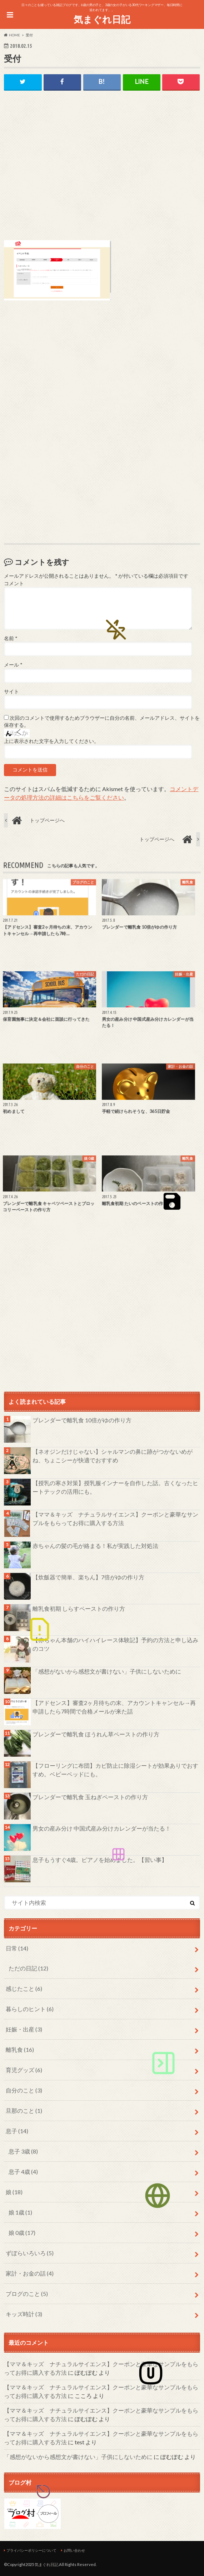 Image resolution: width=204 pixels, height=2576 pixels. Describe the element at coordinates (118, 1854) in the screenshot. I see `switch to grid view layout` at that location.